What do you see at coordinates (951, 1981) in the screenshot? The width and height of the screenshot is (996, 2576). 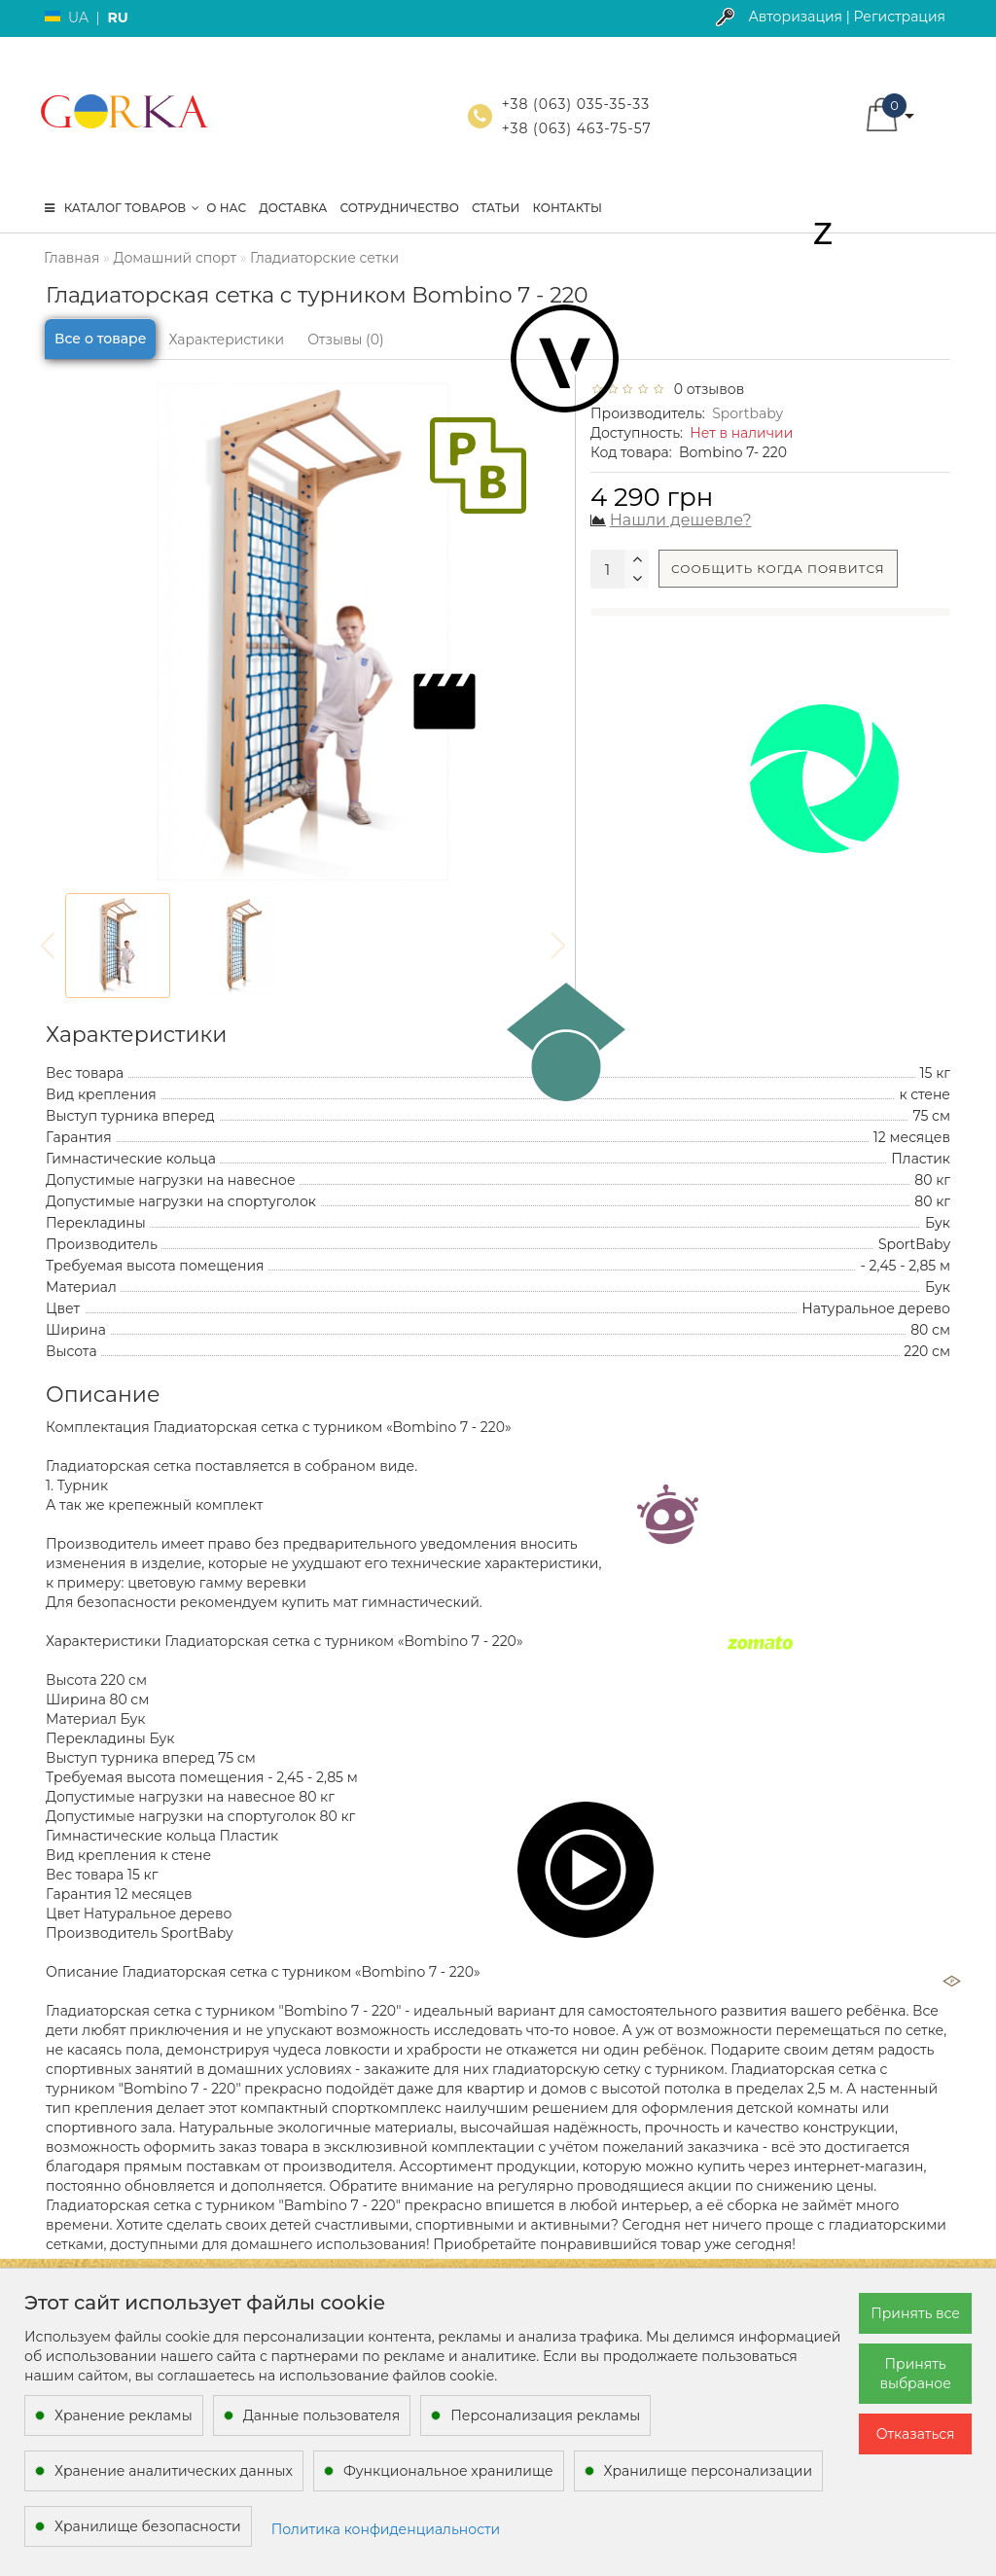 I see `powers brand logo` at bounding box center [951, 1981].